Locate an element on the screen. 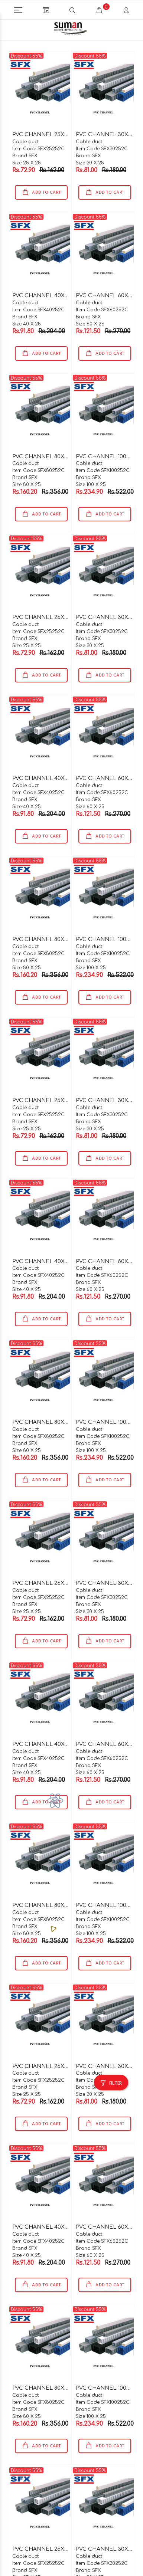 The height and width of the screenshot is (2576, 143). open CiviCRM application is located at coordinates (53, 1929).